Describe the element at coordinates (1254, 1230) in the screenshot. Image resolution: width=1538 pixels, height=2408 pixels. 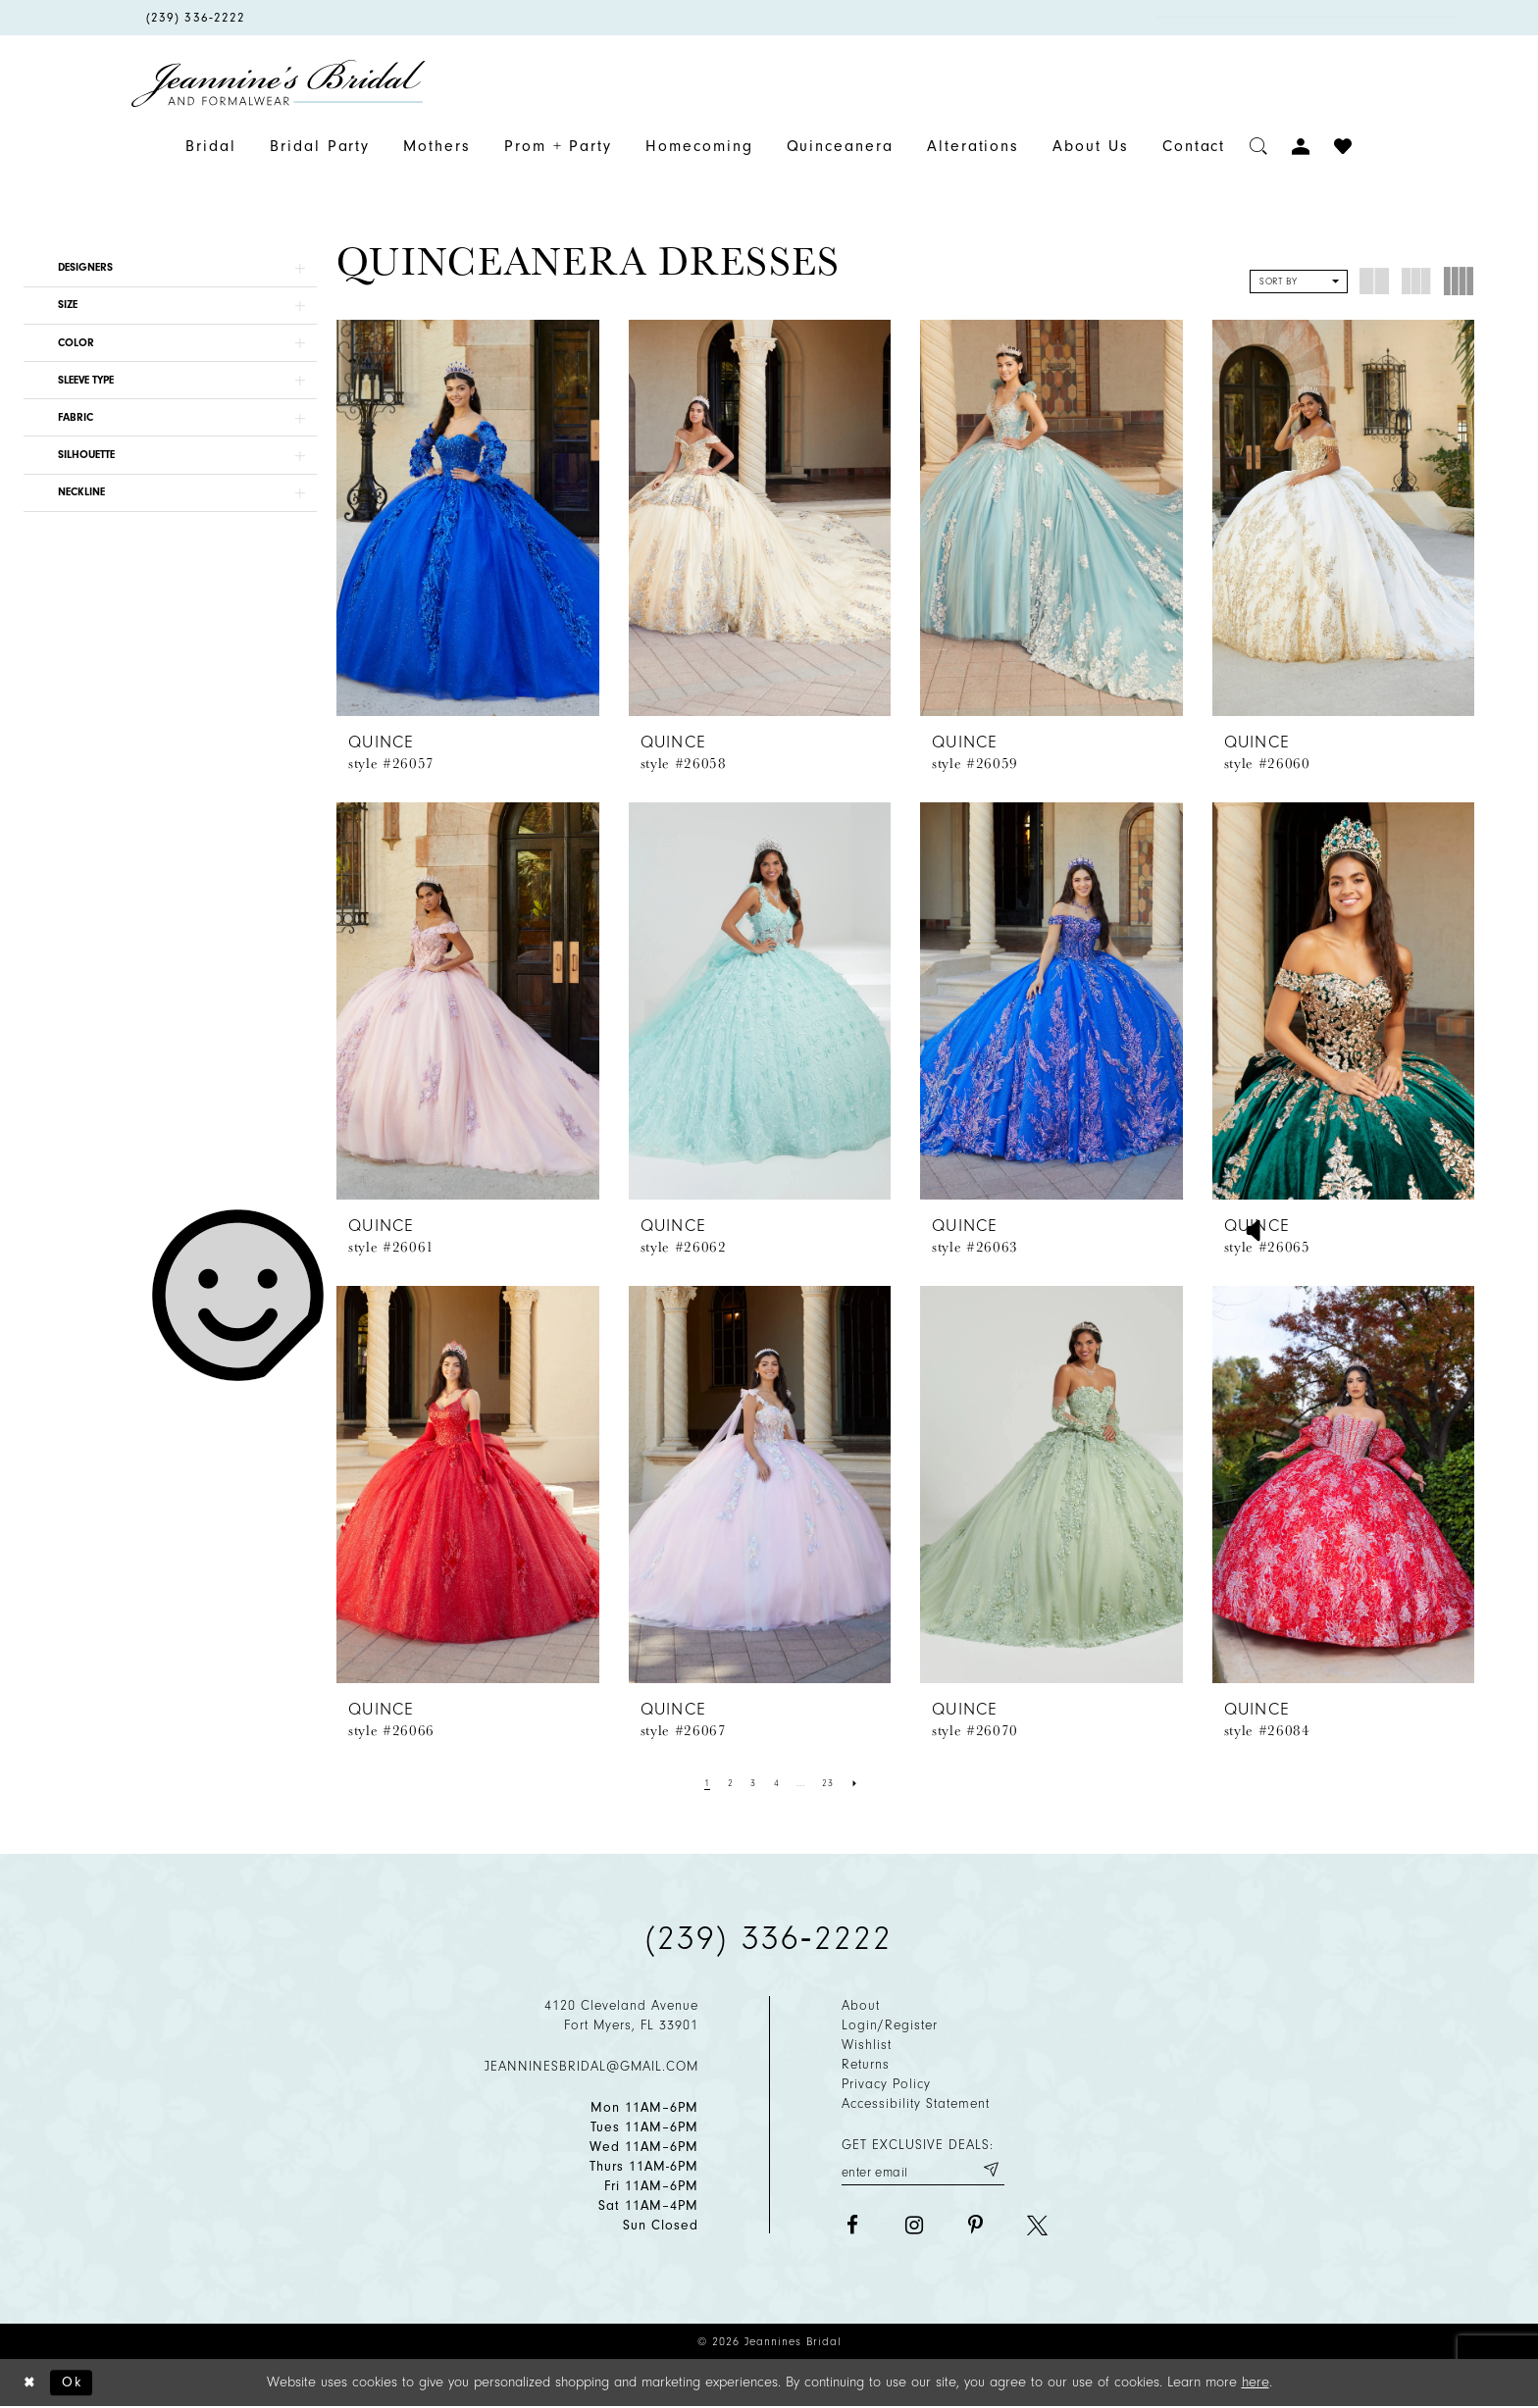
I see `mute or unmute audio` at that location.